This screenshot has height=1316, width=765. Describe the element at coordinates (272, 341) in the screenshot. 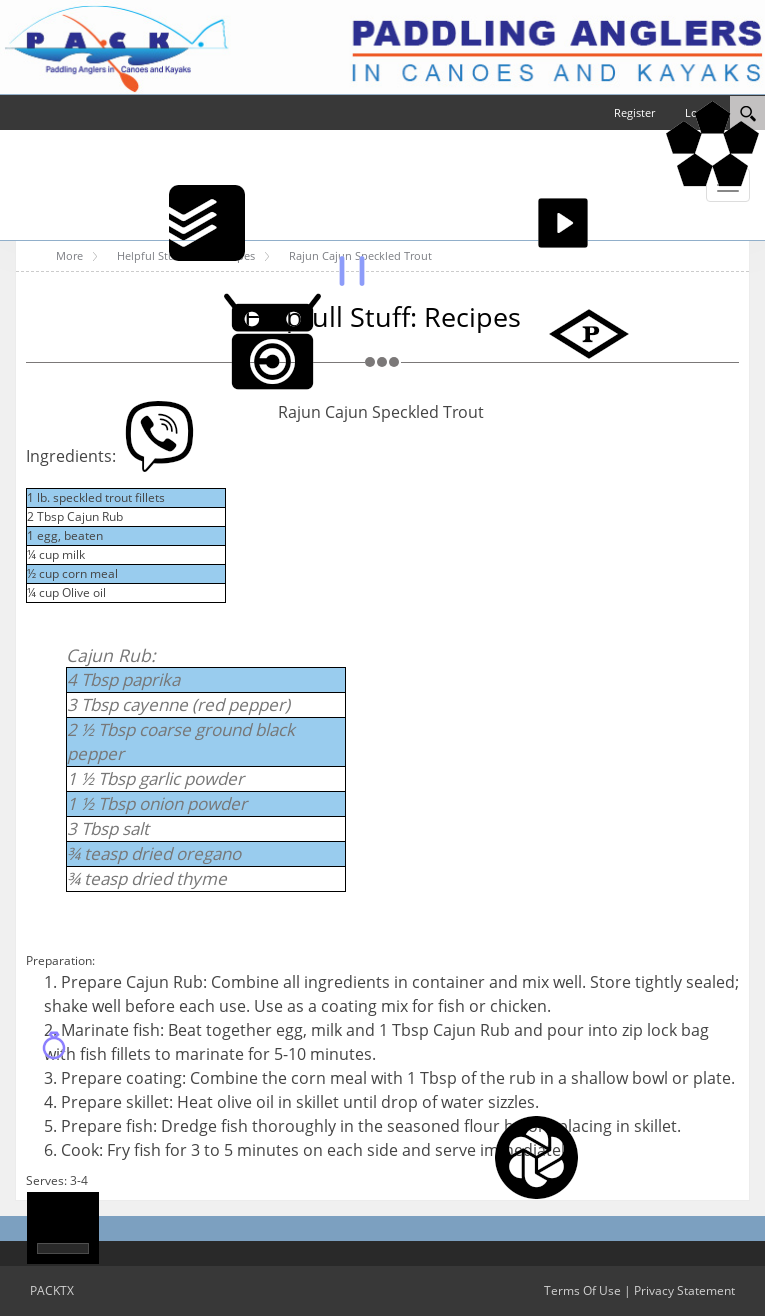

I see `open the F-Droid app store` at that location.